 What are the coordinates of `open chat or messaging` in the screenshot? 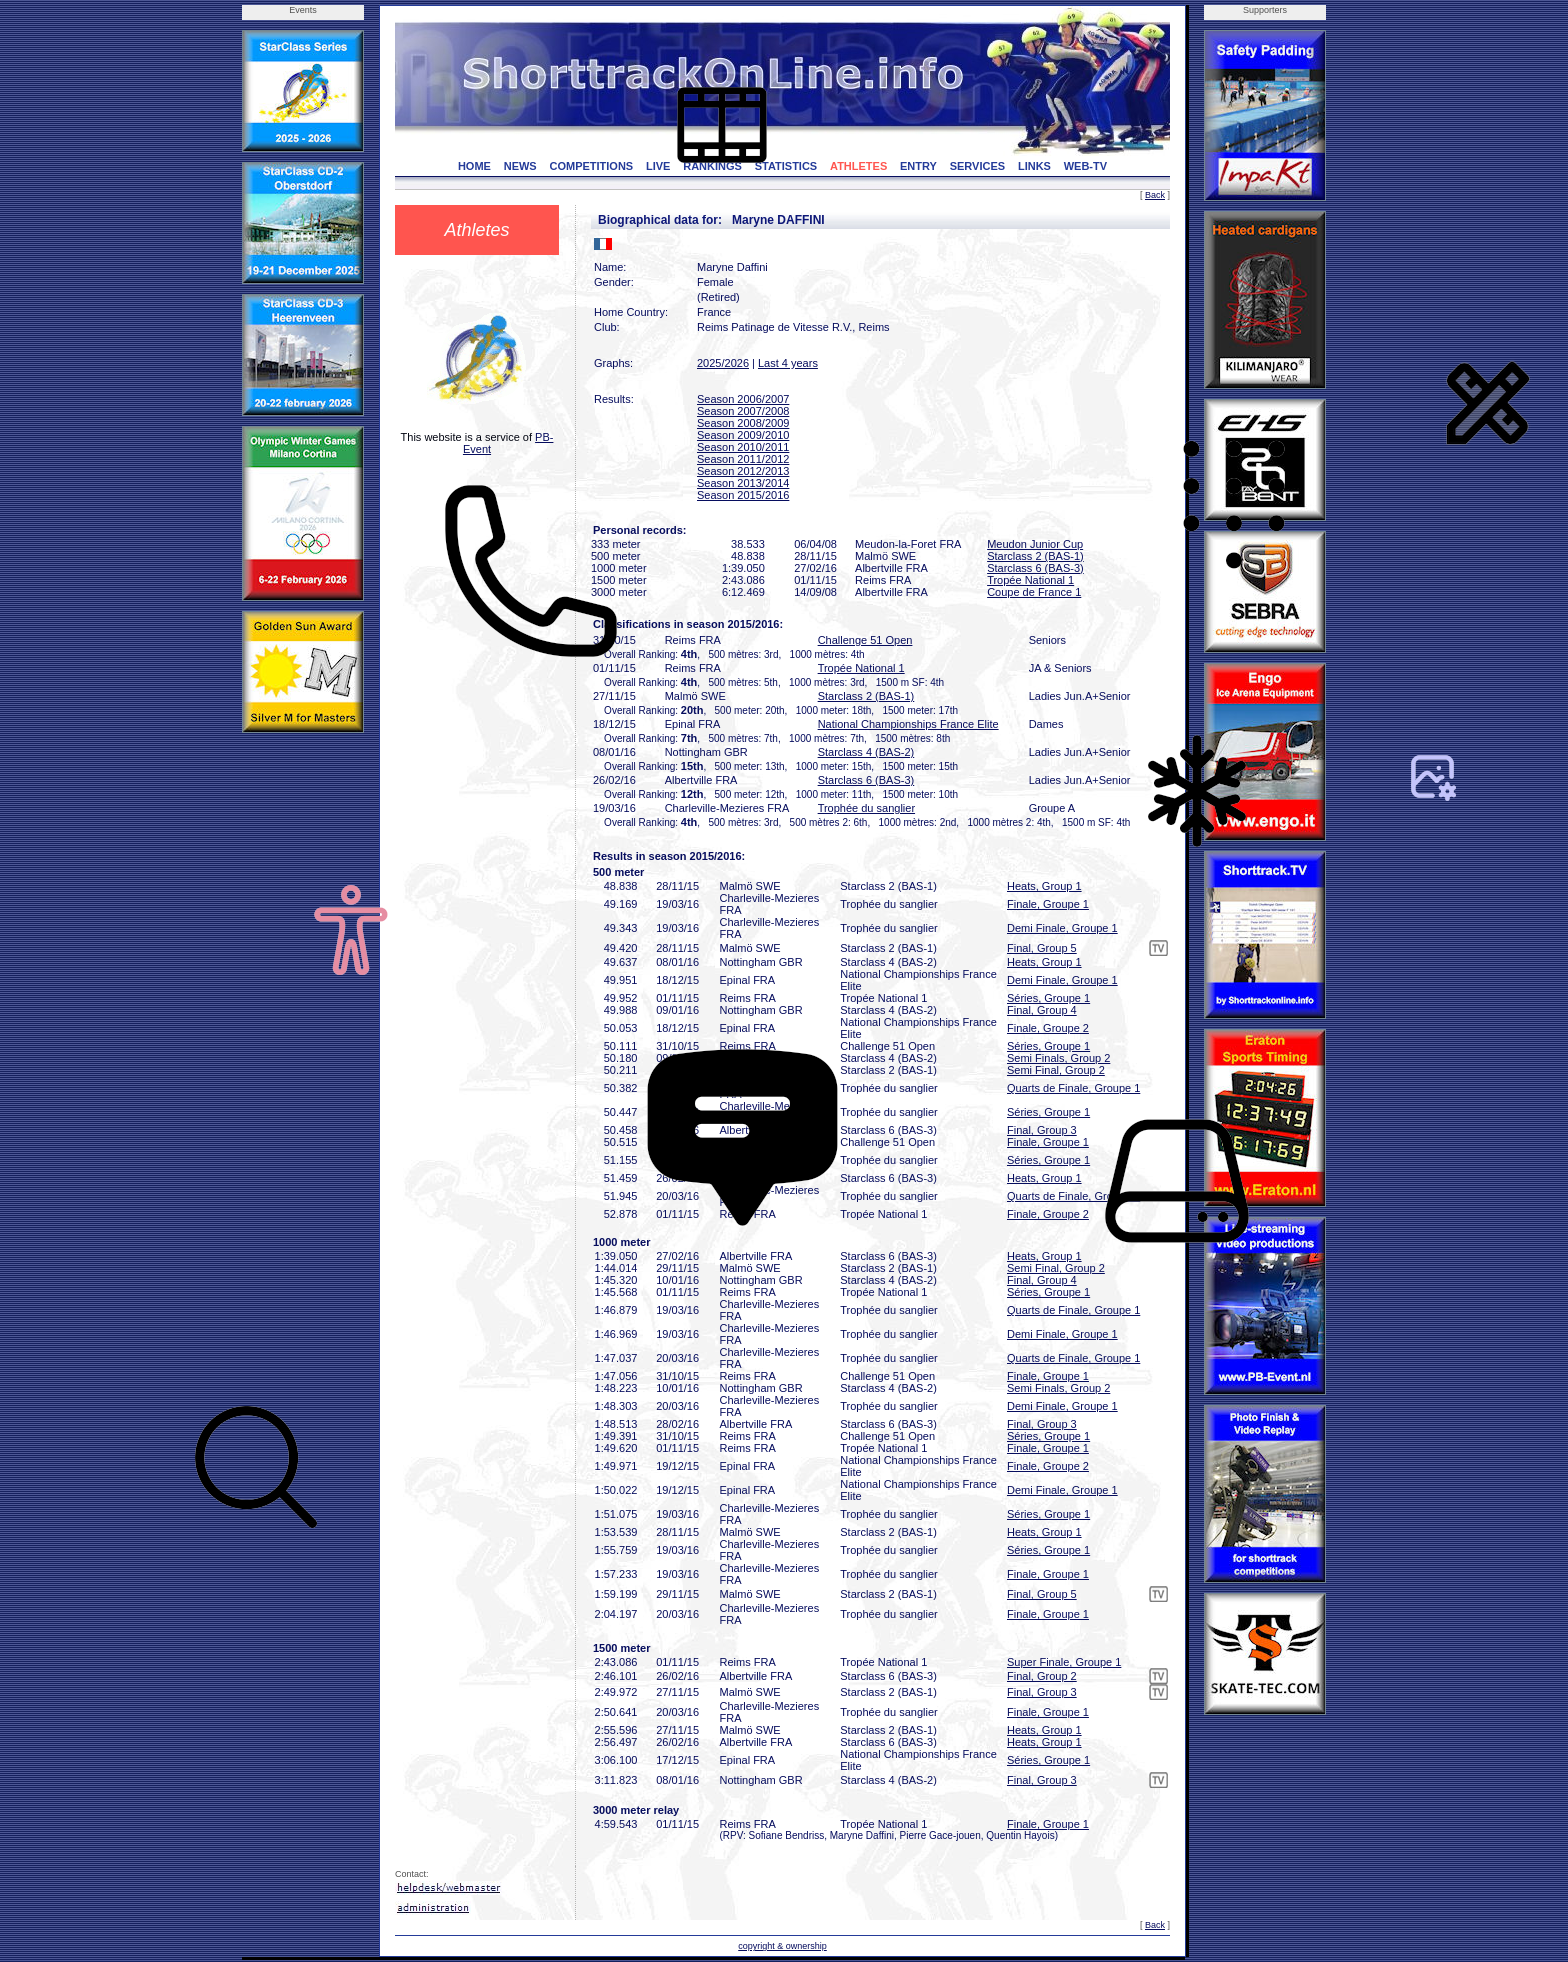 It's located at (742, 1137).